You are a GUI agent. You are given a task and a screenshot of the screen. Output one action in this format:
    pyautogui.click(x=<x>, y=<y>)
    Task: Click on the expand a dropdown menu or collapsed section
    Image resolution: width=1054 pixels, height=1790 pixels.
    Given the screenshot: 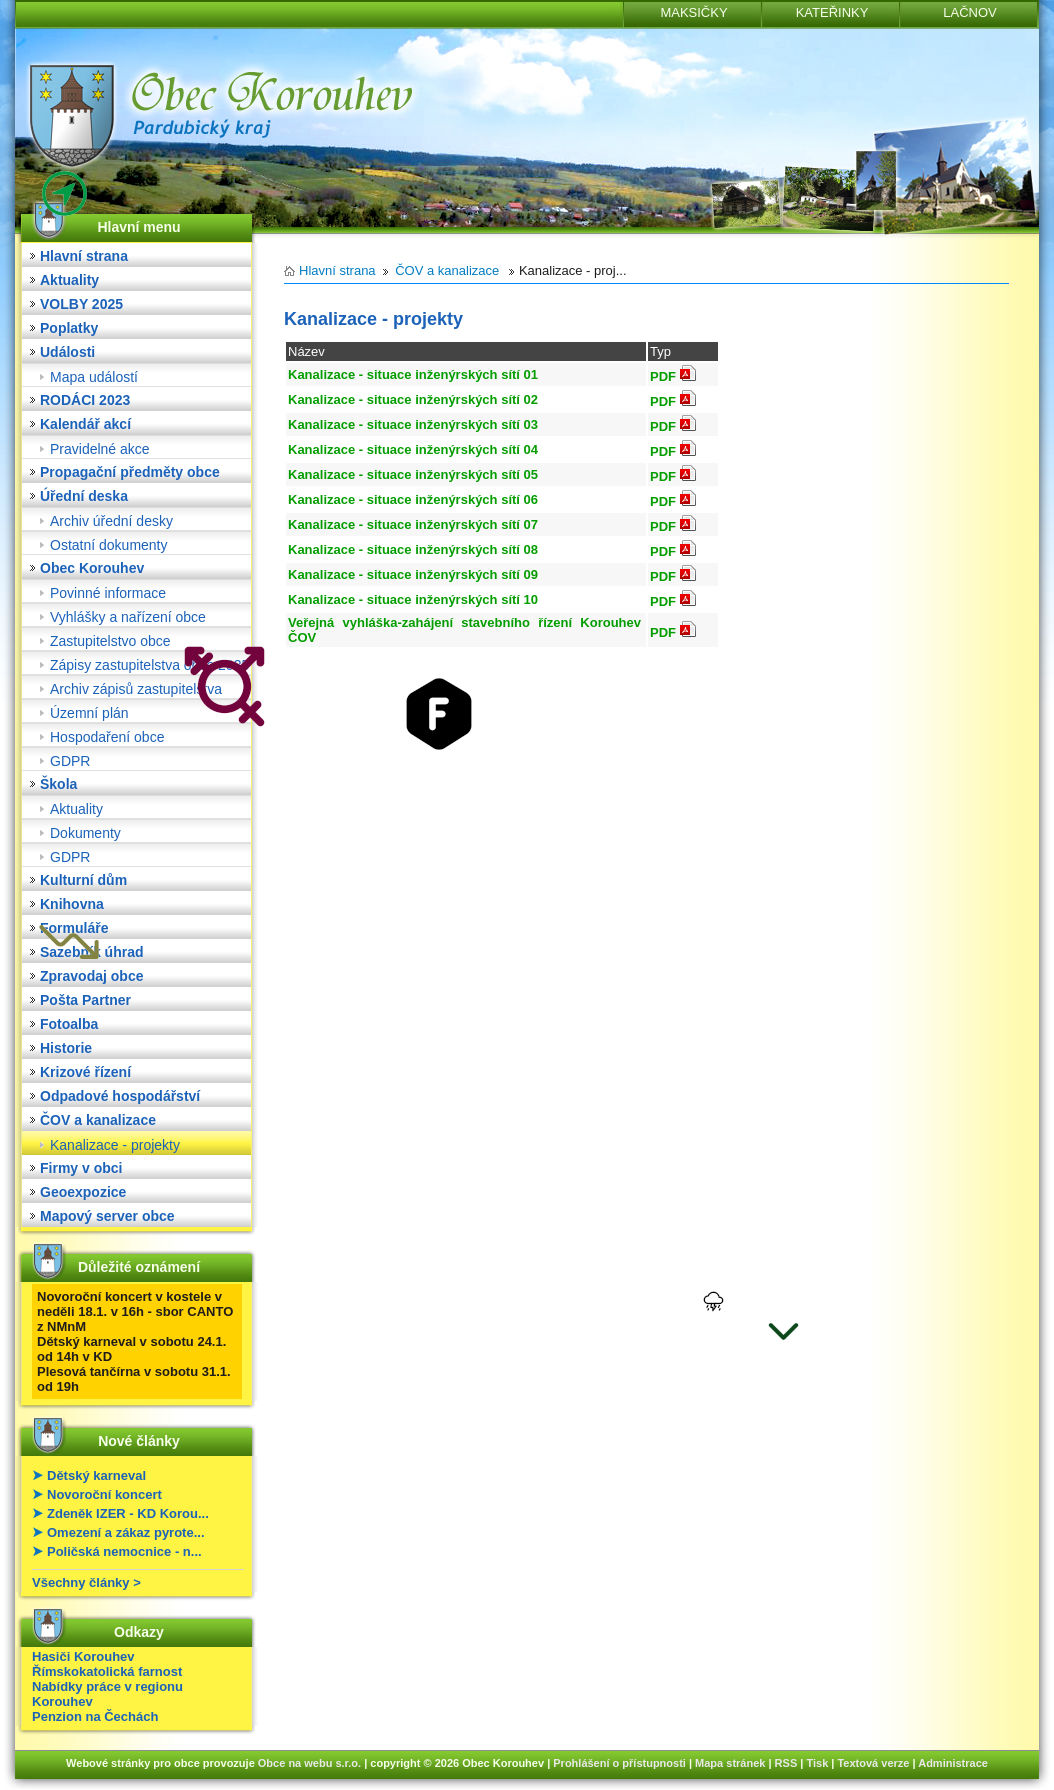 What is the action you would take?
    pyautogui.click(x=783, y=1331)
    